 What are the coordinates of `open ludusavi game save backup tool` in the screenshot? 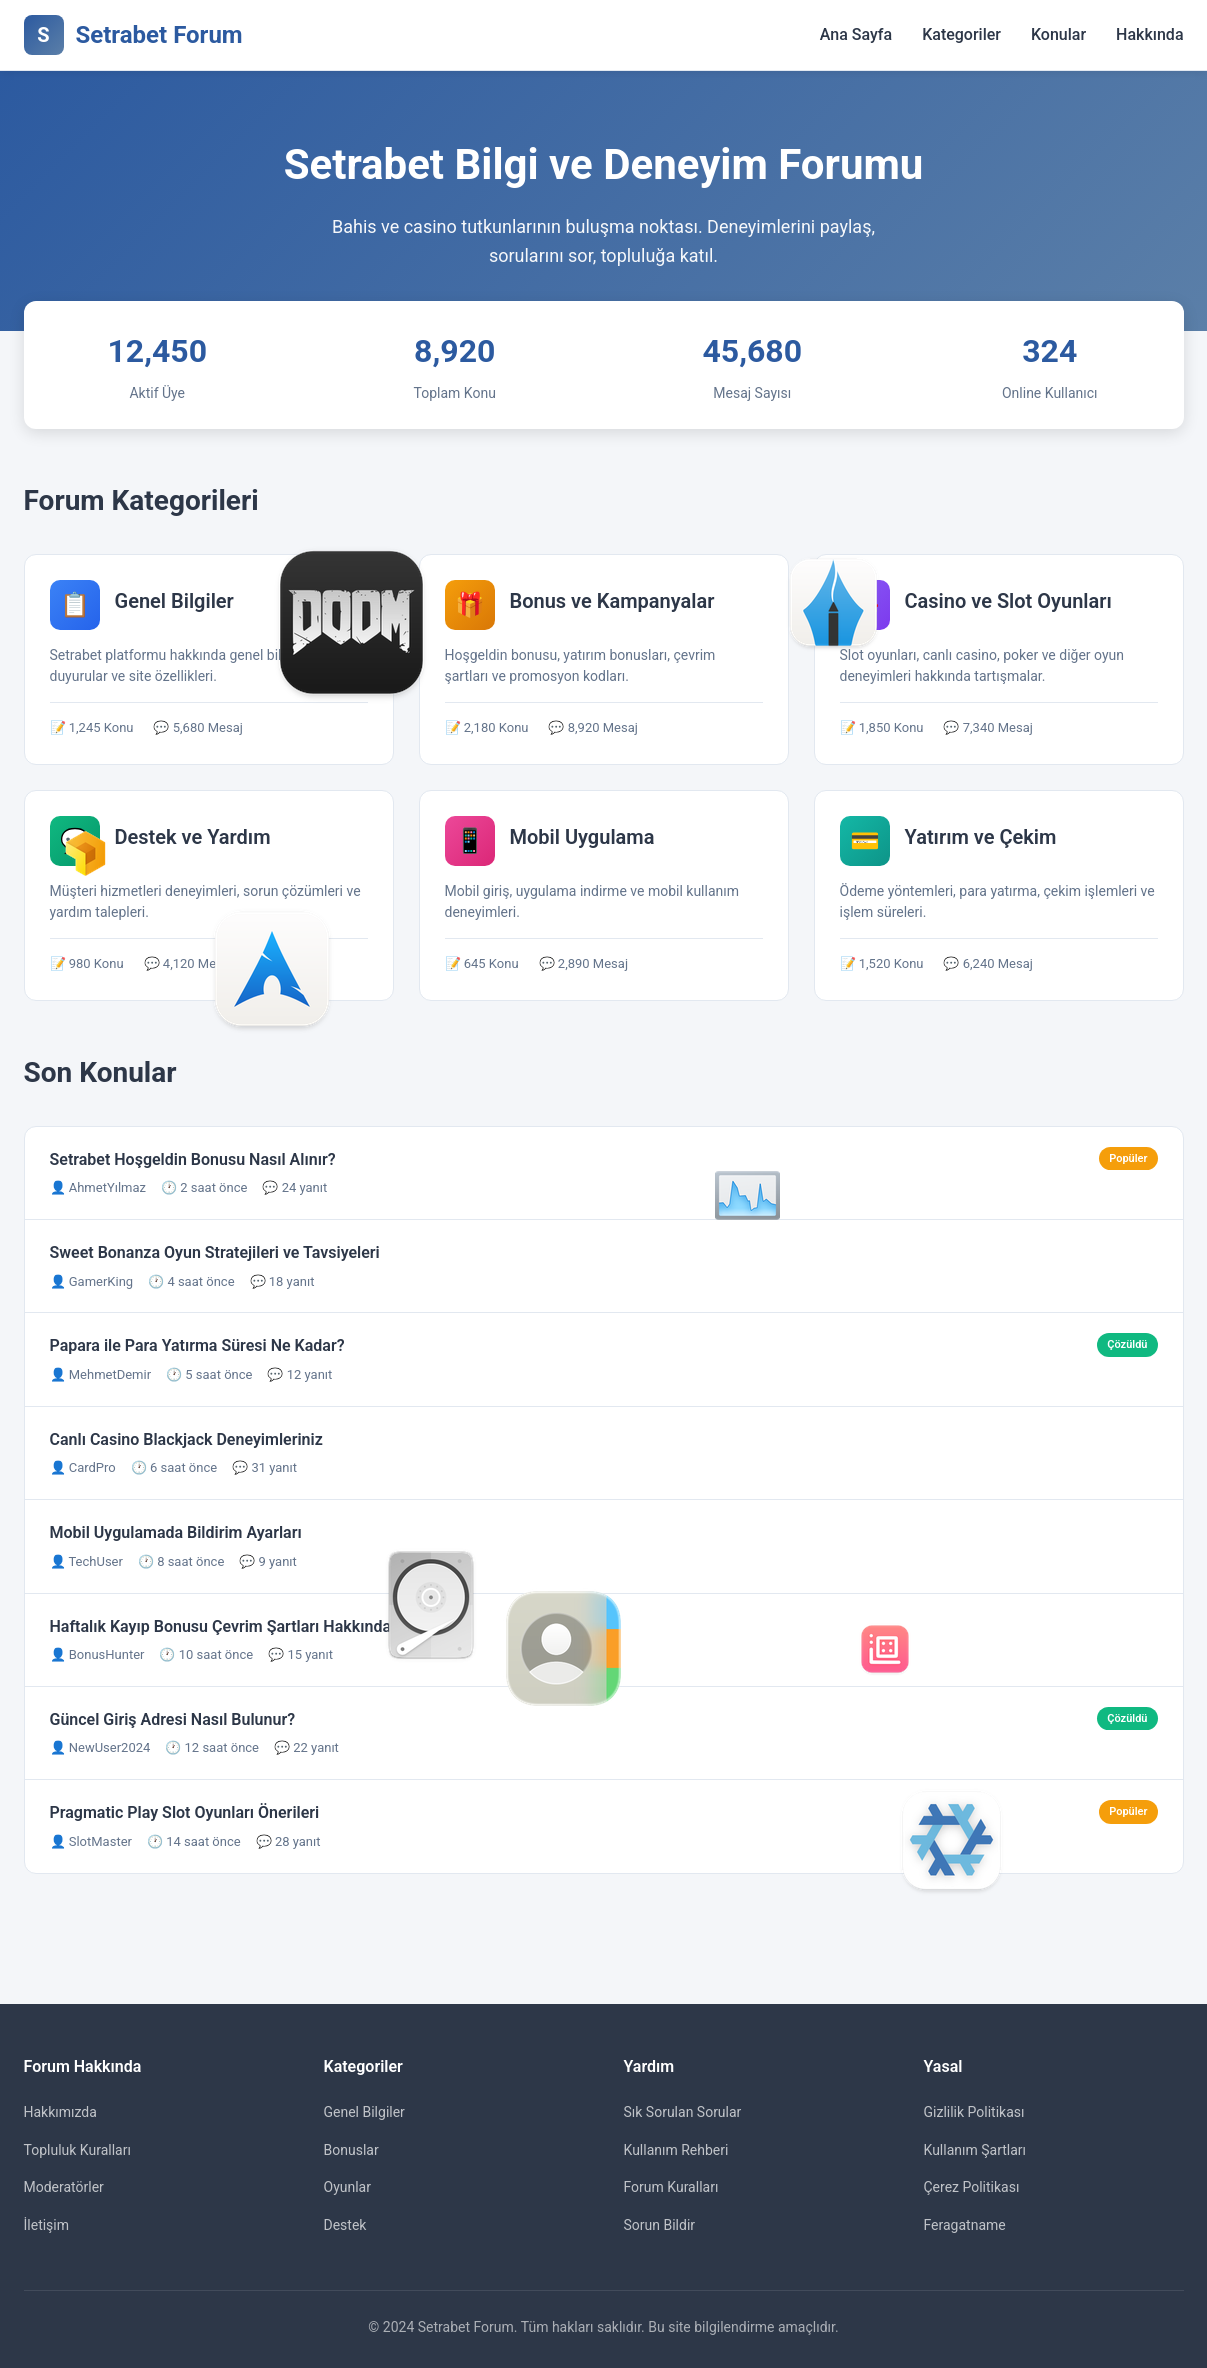 It's located at (885, 1649).